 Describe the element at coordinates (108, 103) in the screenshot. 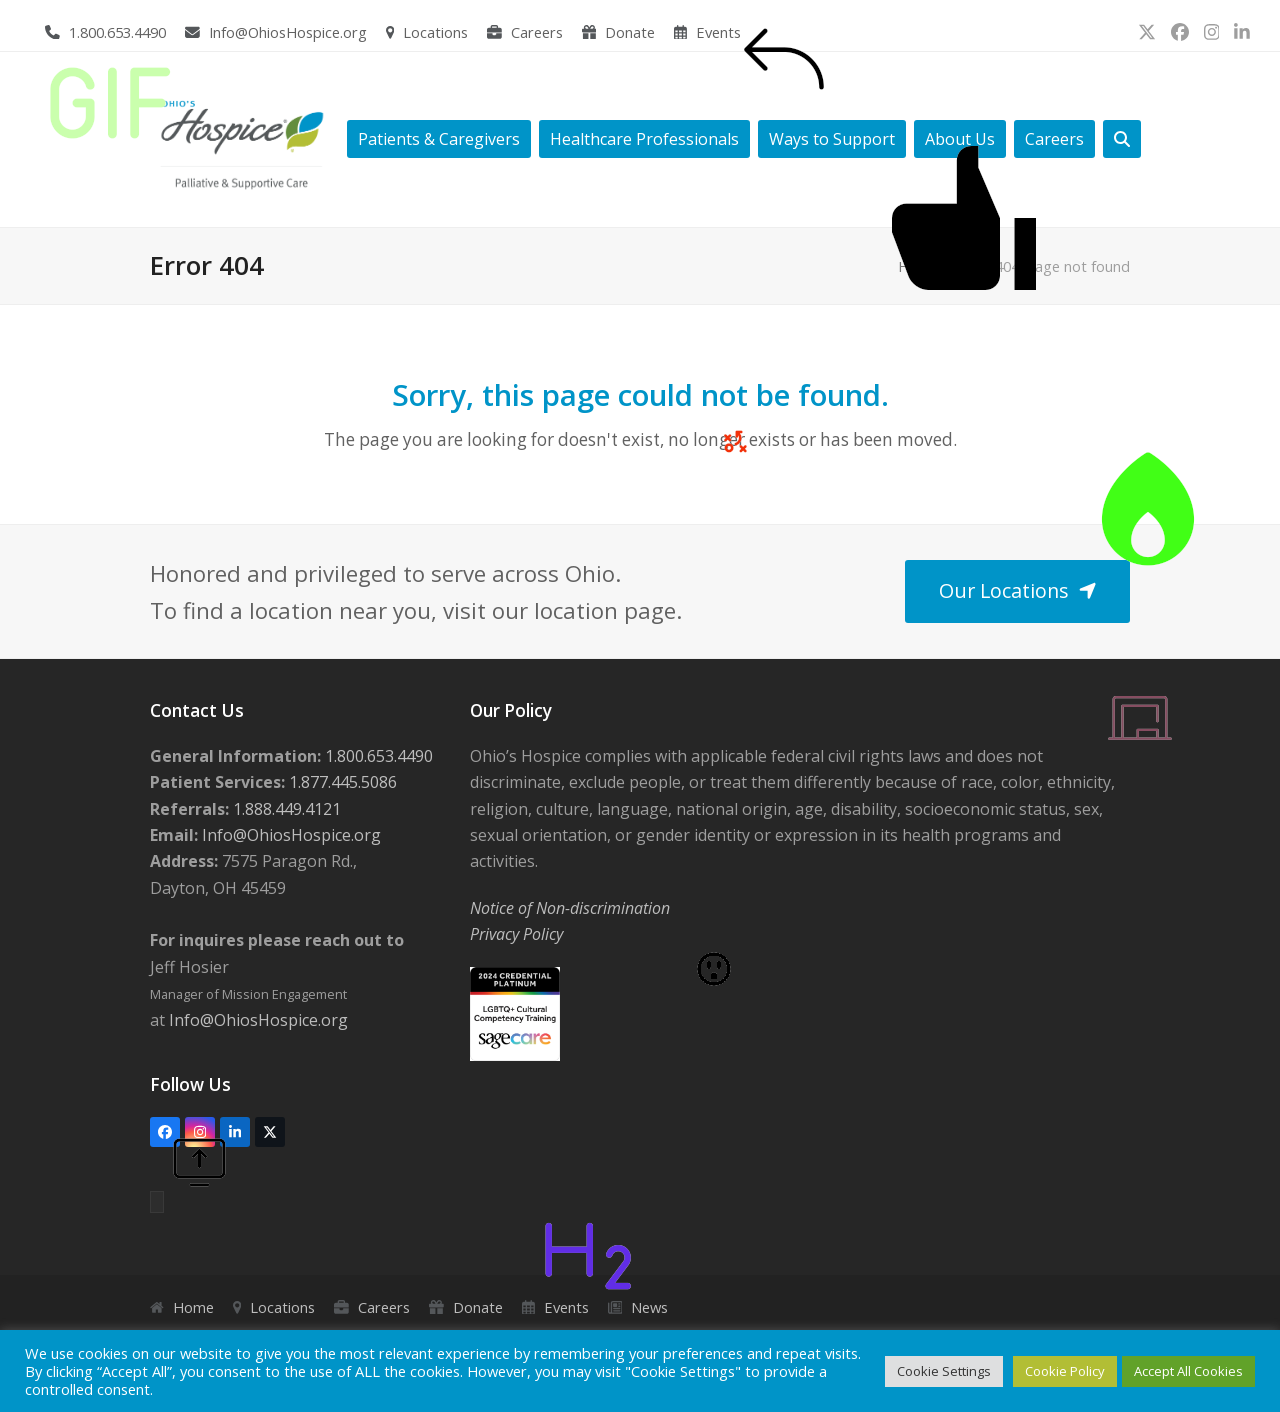

I see `insert a GIF into your message` at that location.